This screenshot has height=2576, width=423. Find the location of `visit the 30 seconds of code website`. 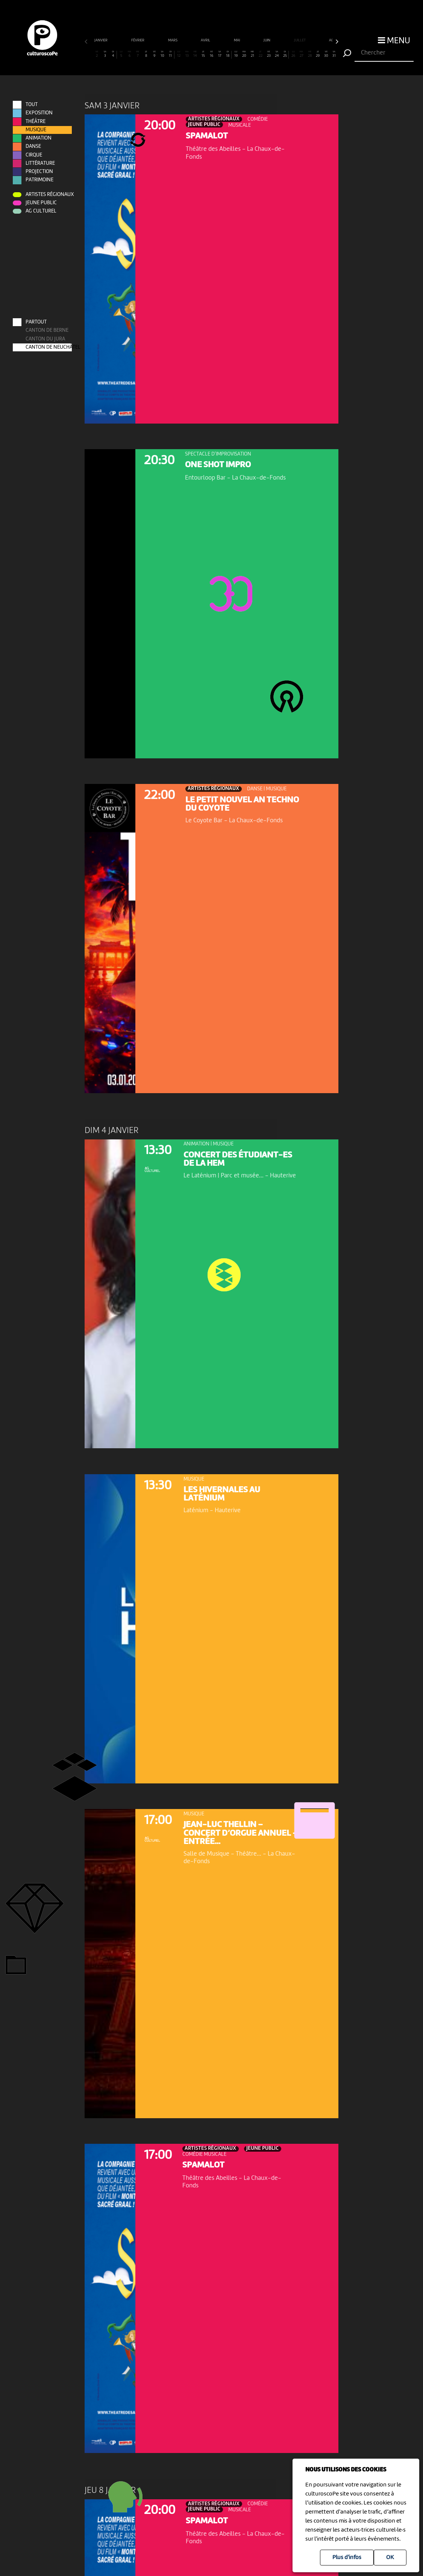

visit the 30 seconds of code website is located at coordinates (231, 594).